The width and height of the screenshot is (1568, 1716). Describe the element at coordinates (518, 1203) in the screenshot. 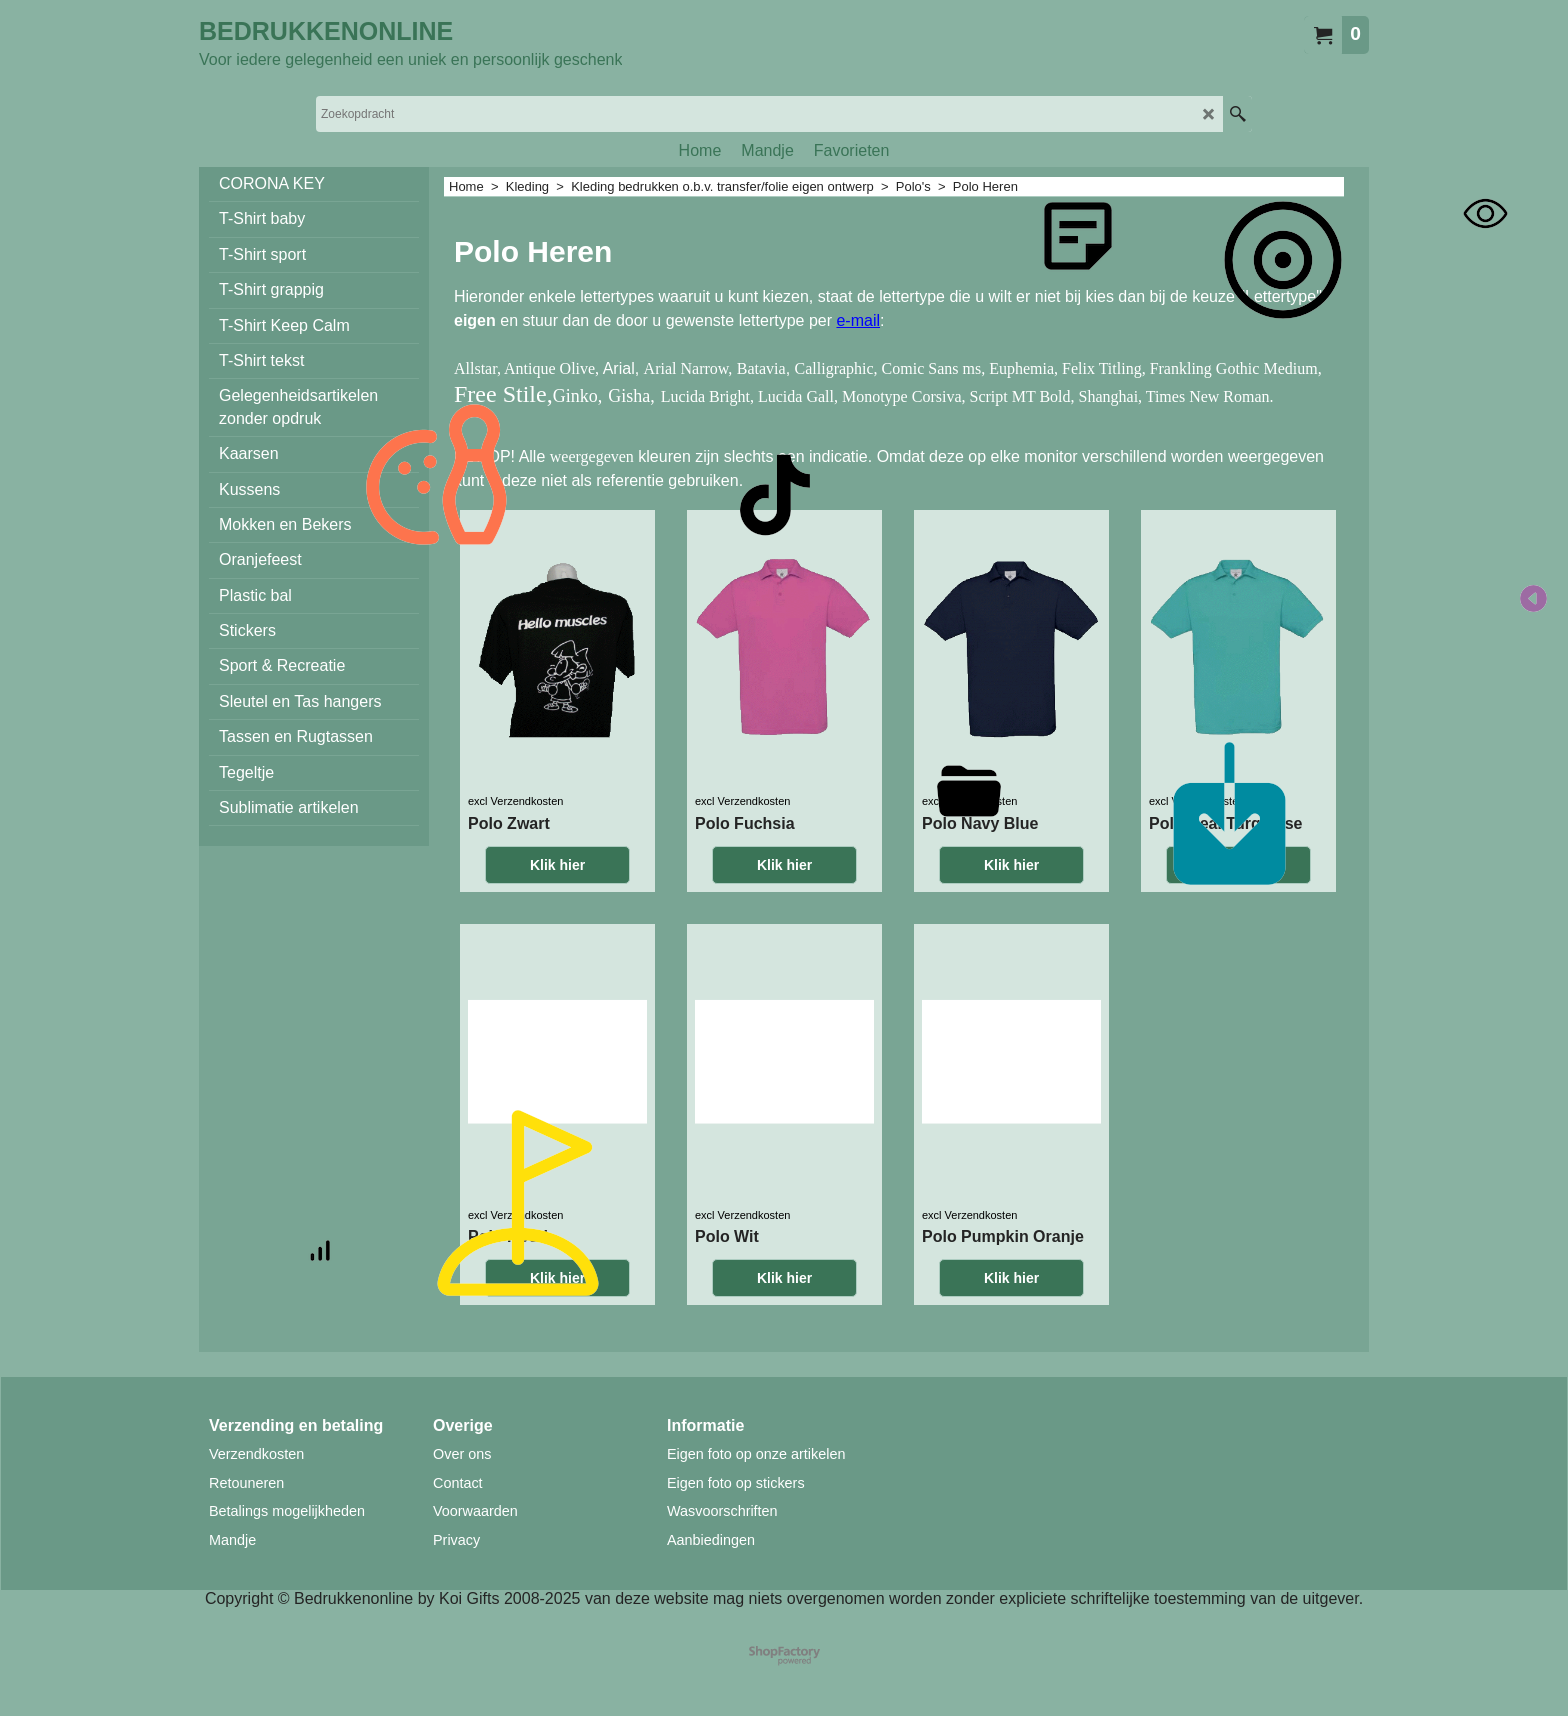

I see `view golf course locations or tee times` at that location.